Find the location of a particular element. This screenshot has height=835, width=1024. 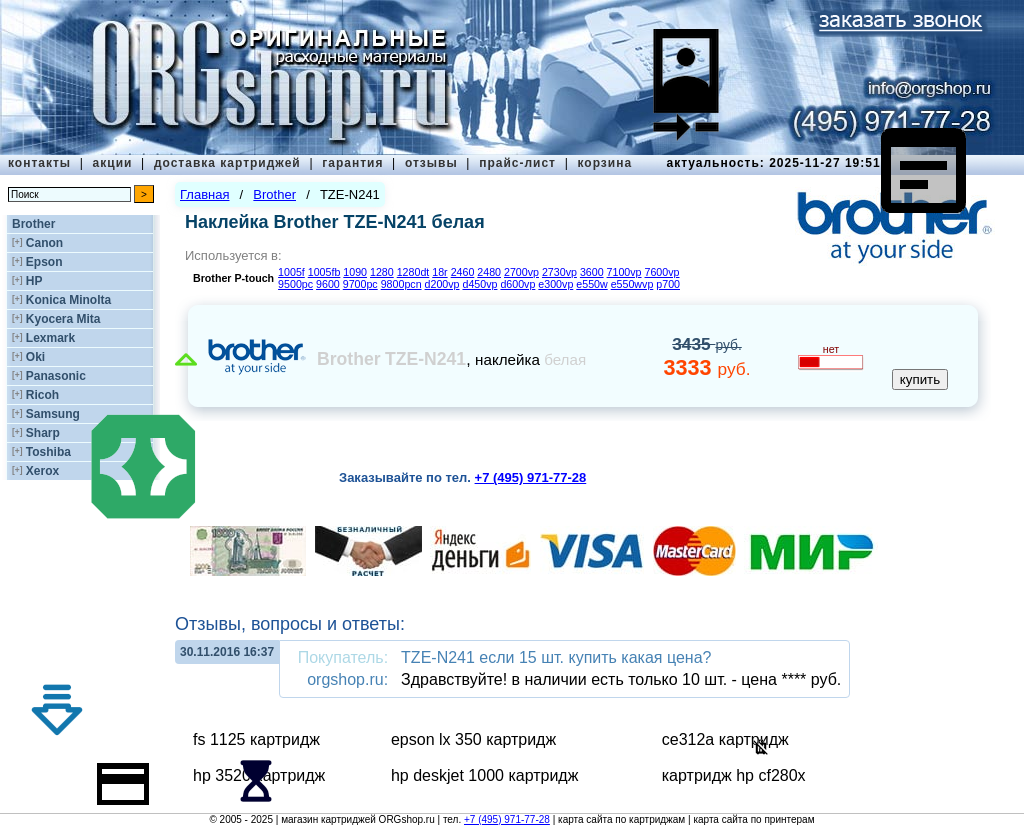

indicates a process in progress or loading state is located at coordinates (256, 781).